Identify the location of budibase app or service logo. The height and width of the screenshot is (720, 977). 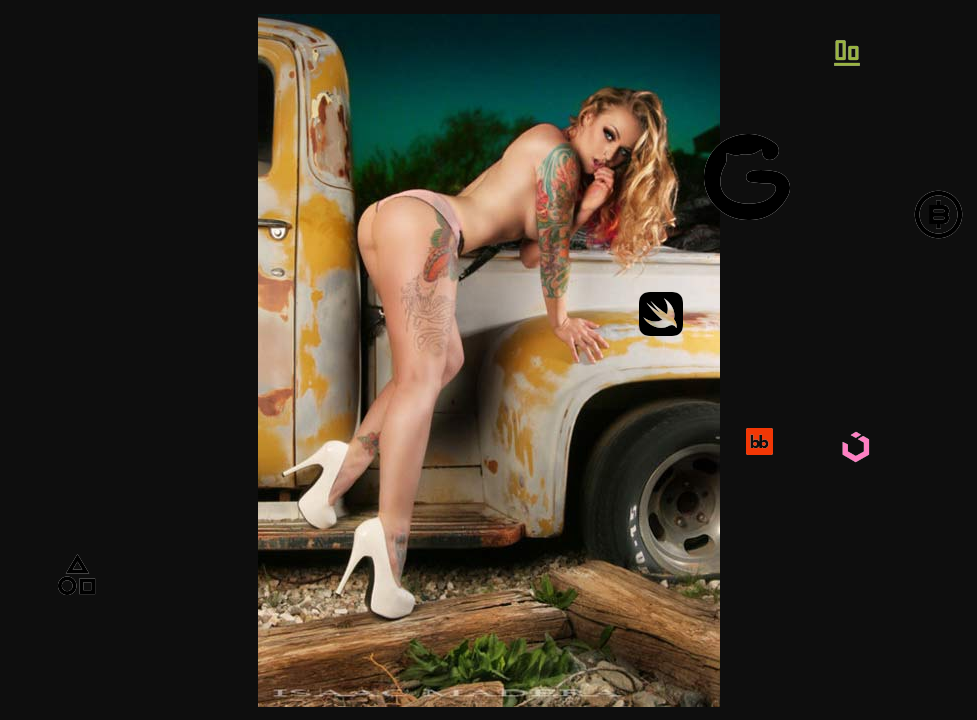
(759, 441).